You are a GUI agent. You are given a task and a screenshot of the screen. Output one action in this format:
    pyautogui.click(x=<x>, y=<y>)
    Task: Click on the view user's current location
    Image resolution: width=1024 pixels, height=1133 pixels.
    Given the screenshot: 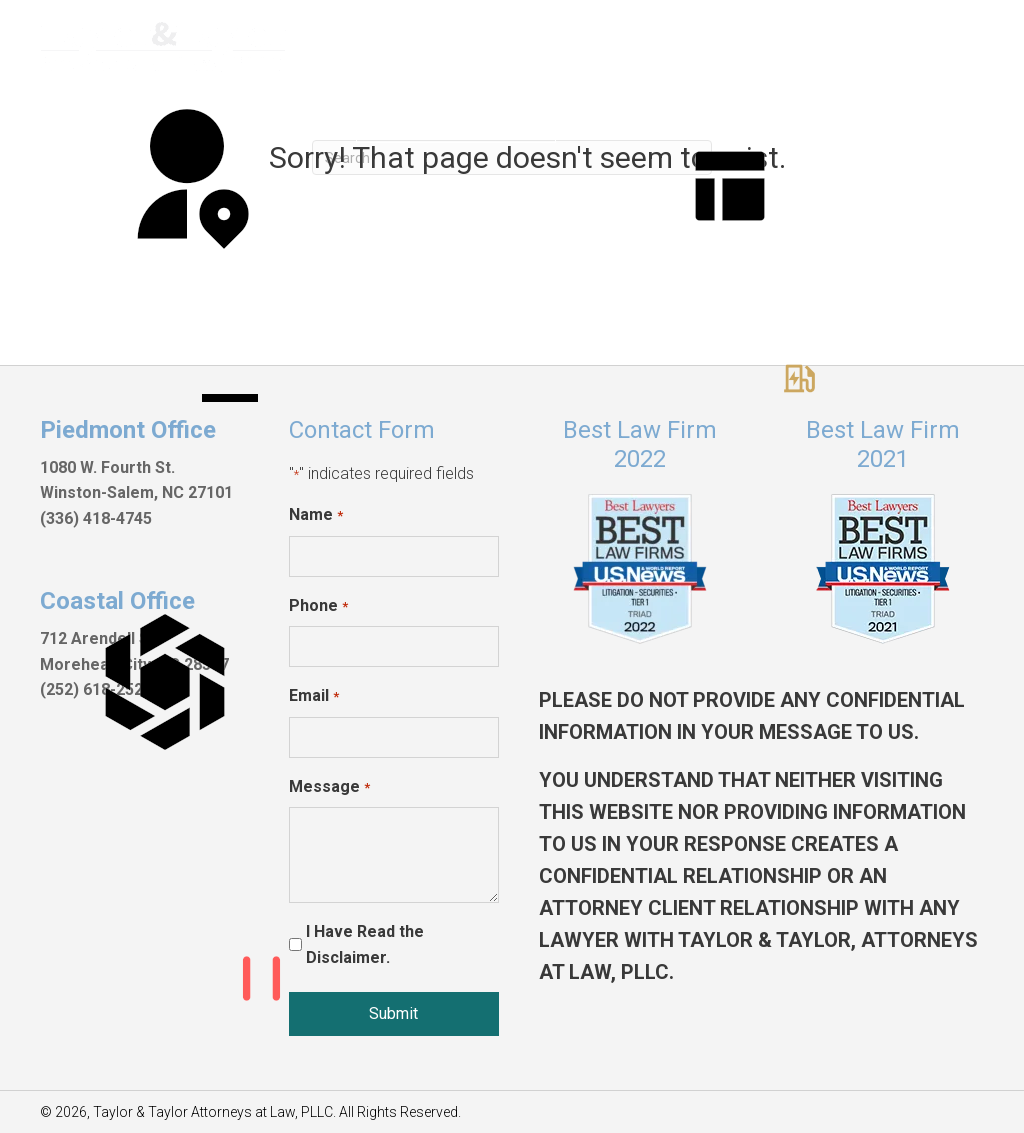 What is the action you would take?
    pyautogui.click(x=187, y=177)
    